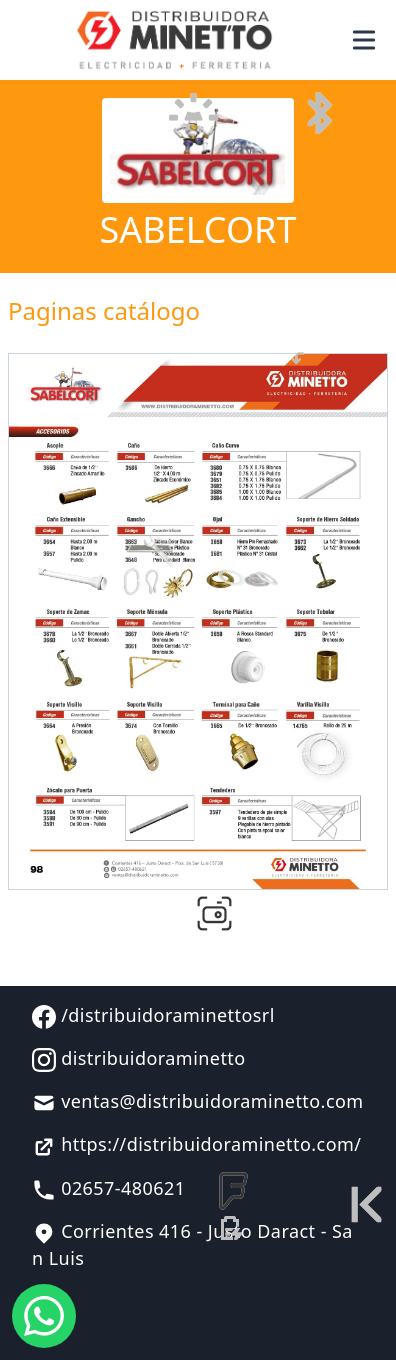 The image size is (396, 1360). What do you see at coordinates (230, 1228) in the screenshot?
I see `battery is charging with good charge level` at bounding box center [230, 1228].